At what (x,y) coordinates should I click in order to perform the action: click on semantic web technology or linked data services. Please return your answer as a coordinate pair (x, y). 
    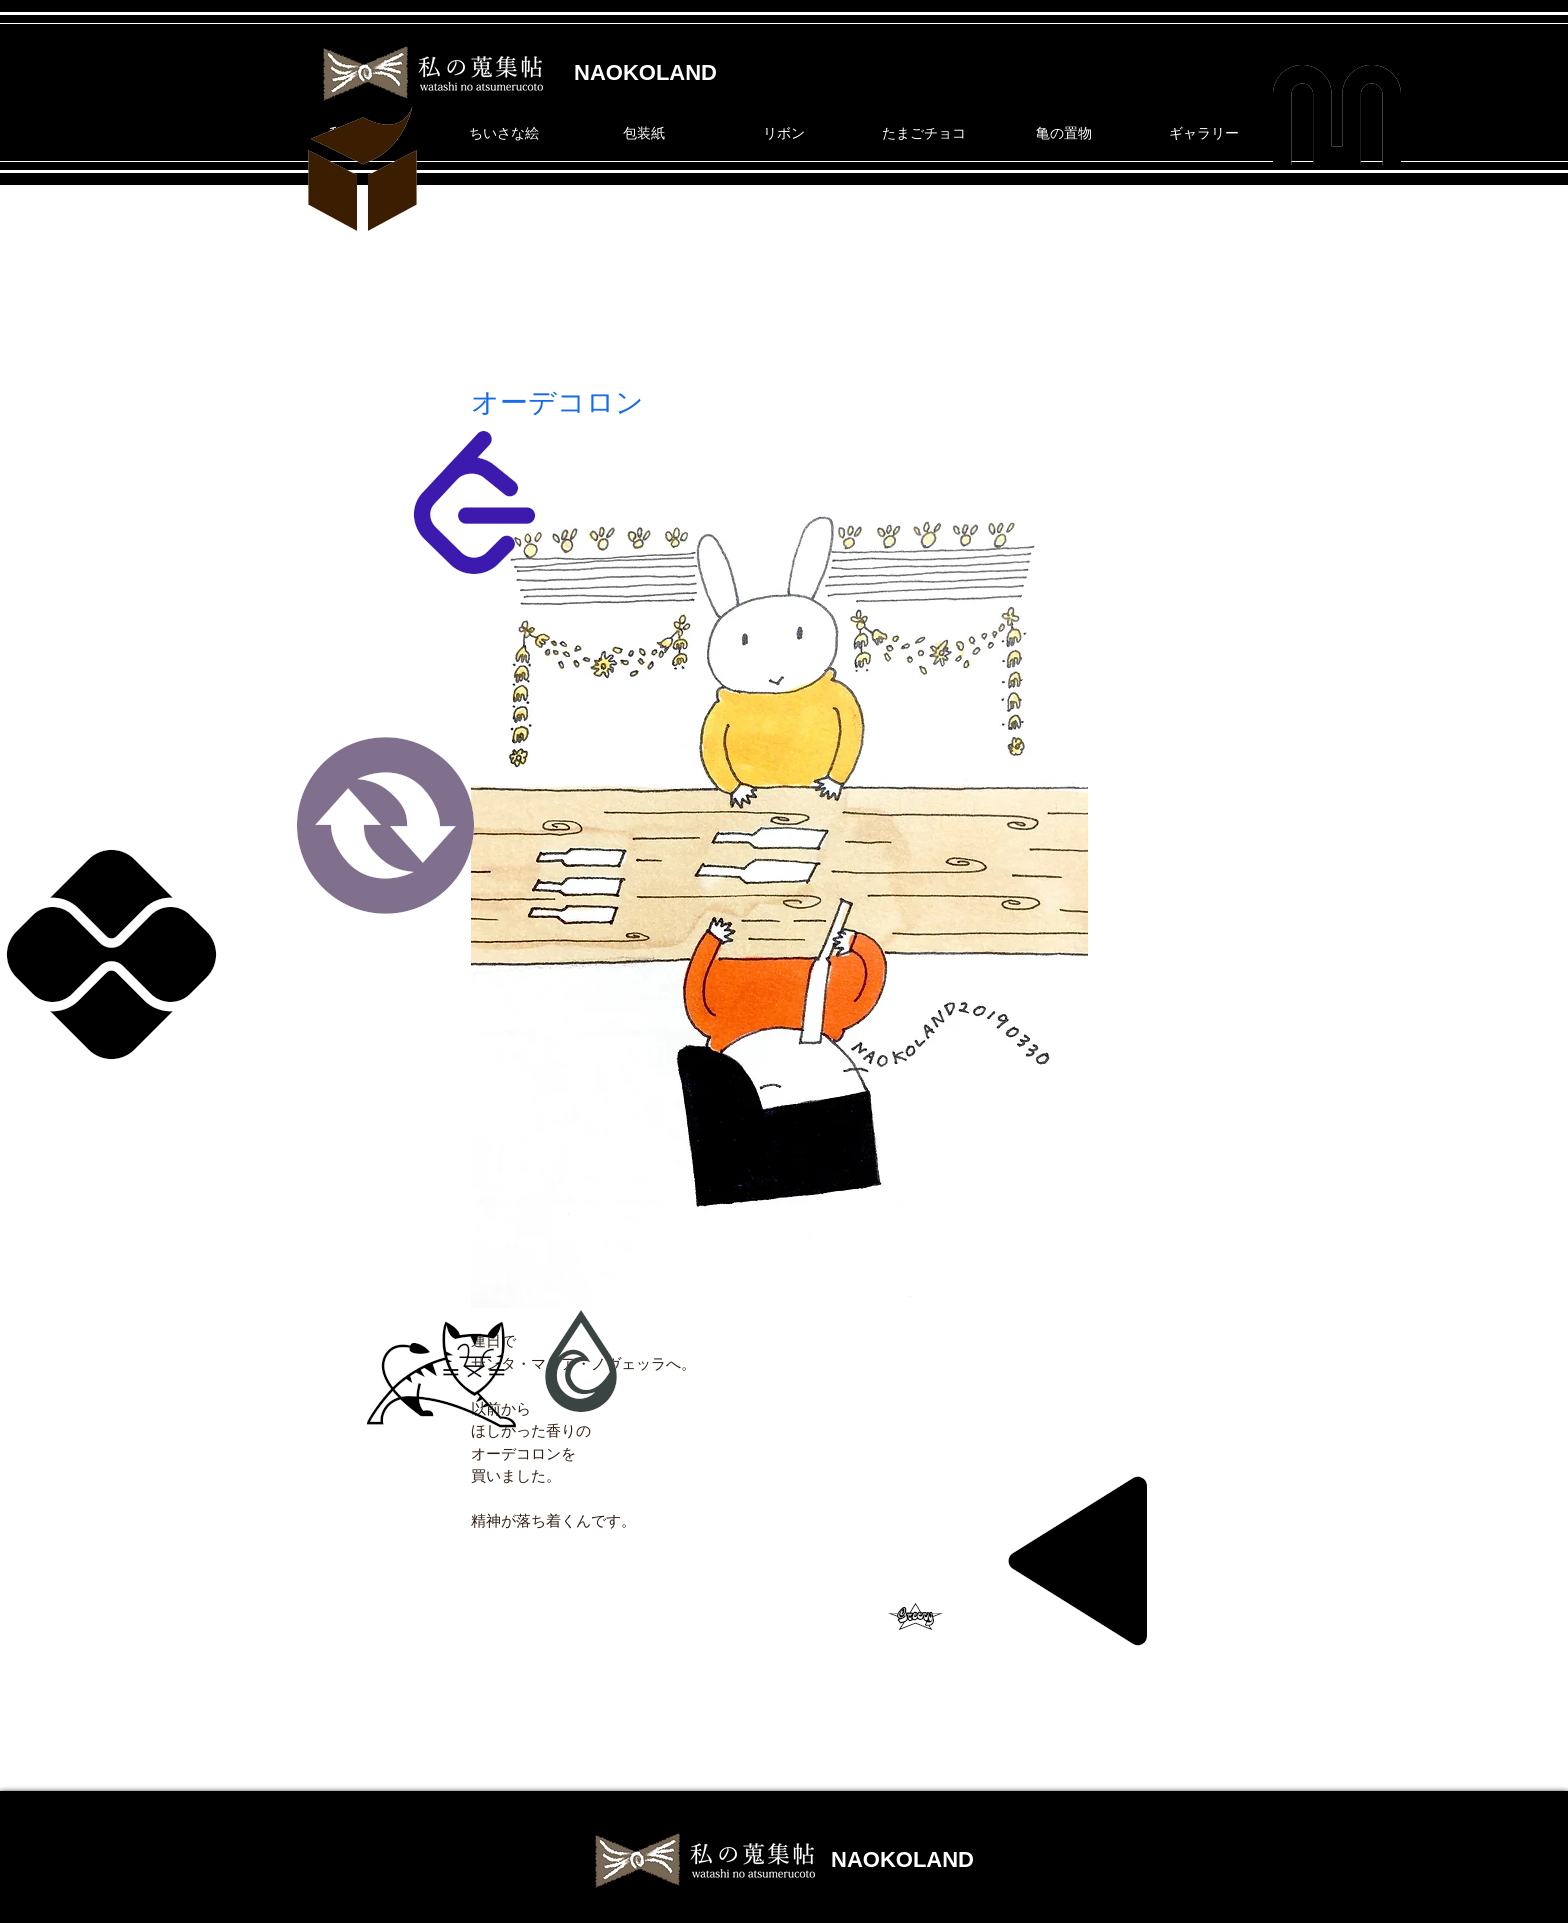
    Looking at the image, I should click on (362, 168).